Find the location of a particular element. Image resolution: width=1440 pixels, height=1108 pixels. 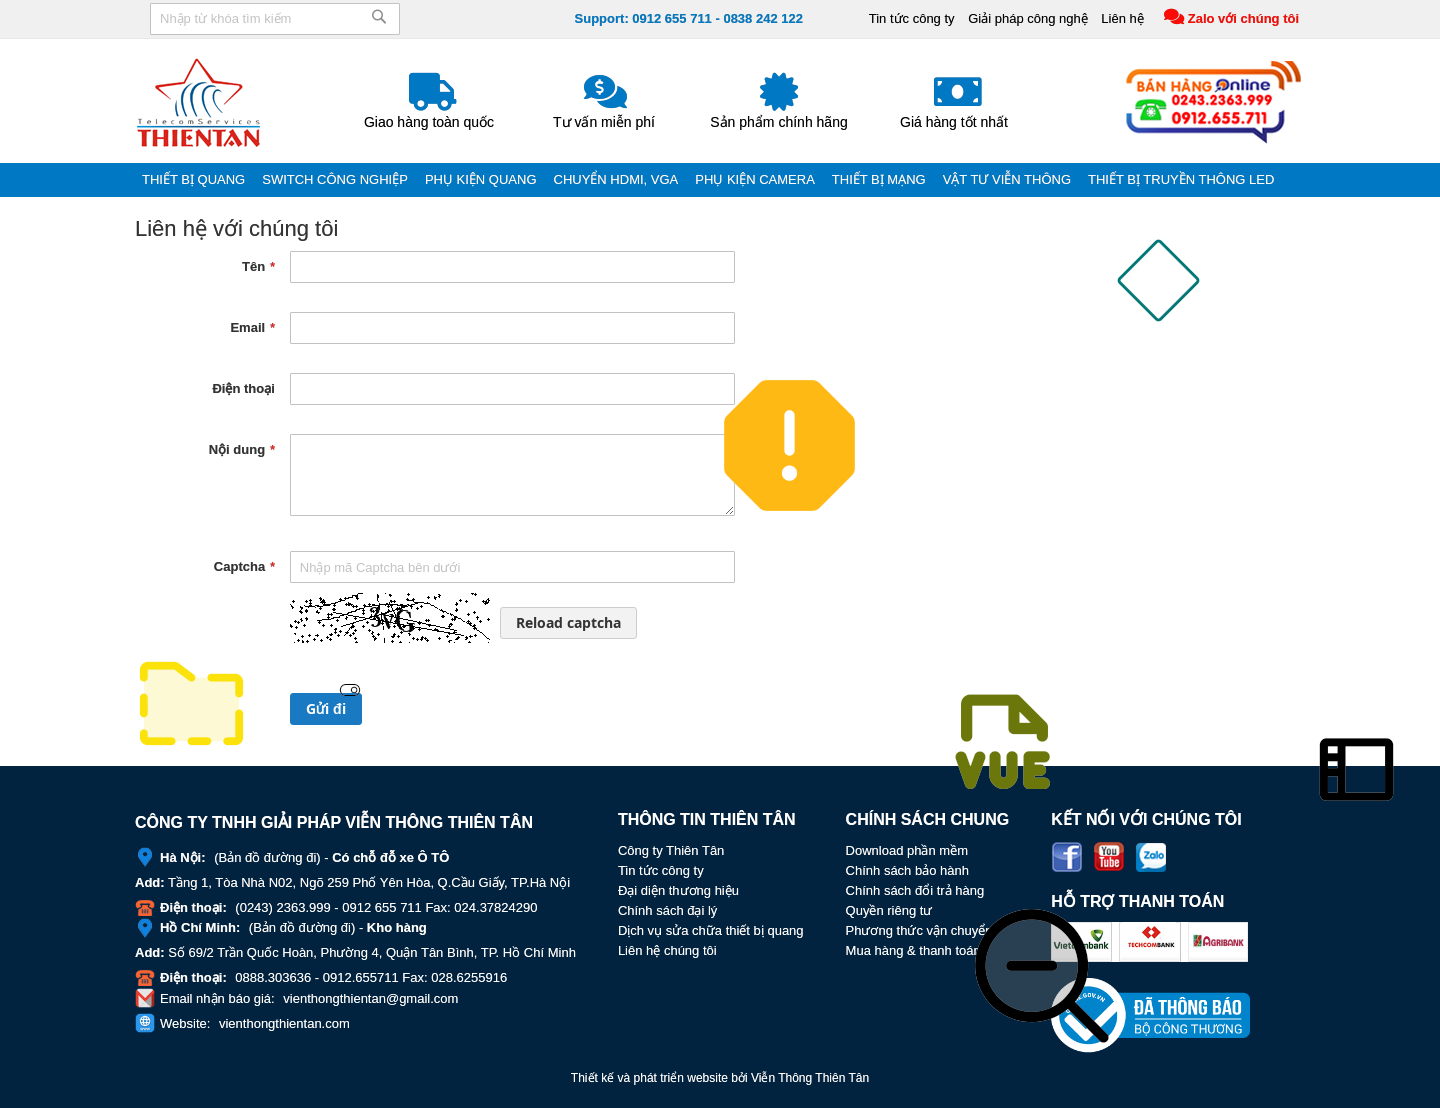

indicates premium or exclusive content is located at coordinates (1158, 280).